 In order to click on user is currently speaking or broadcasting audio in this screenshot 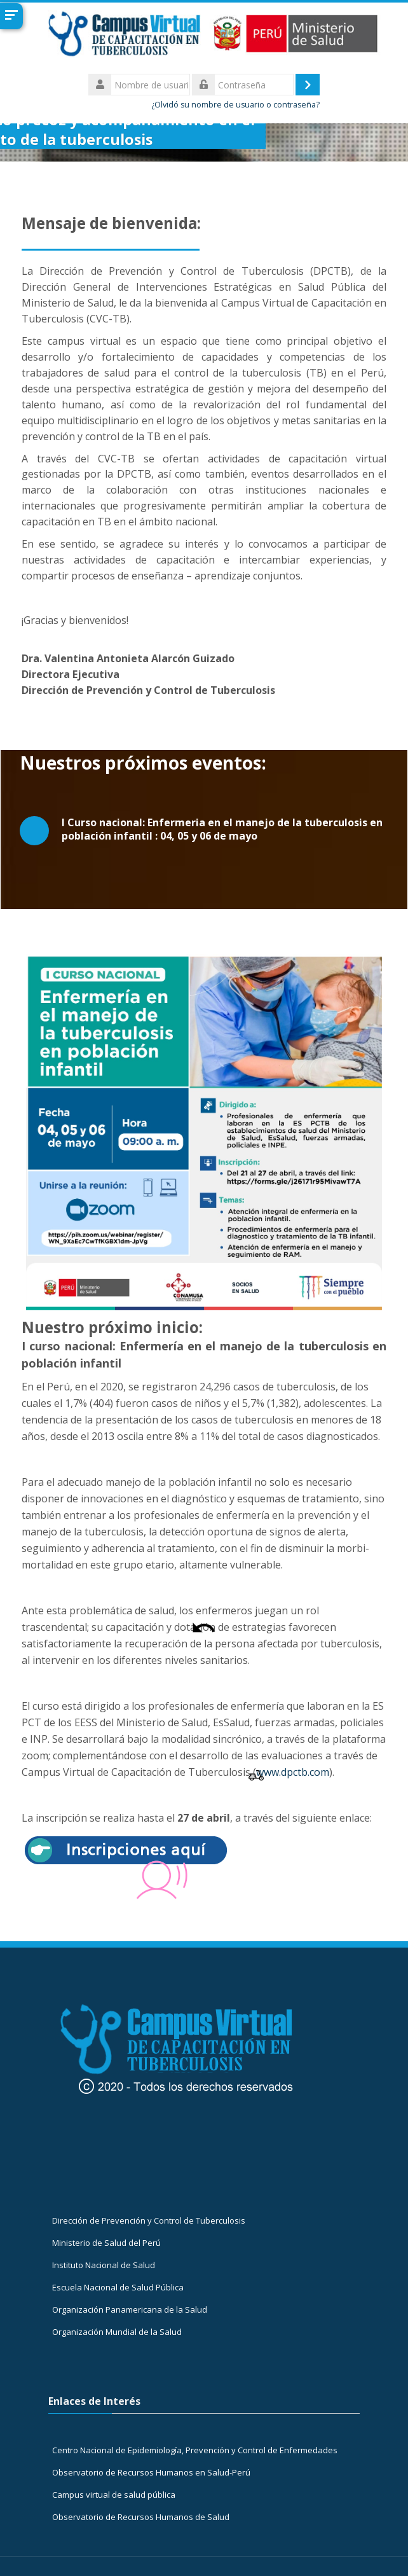, I will do `click(161, 1880)`.